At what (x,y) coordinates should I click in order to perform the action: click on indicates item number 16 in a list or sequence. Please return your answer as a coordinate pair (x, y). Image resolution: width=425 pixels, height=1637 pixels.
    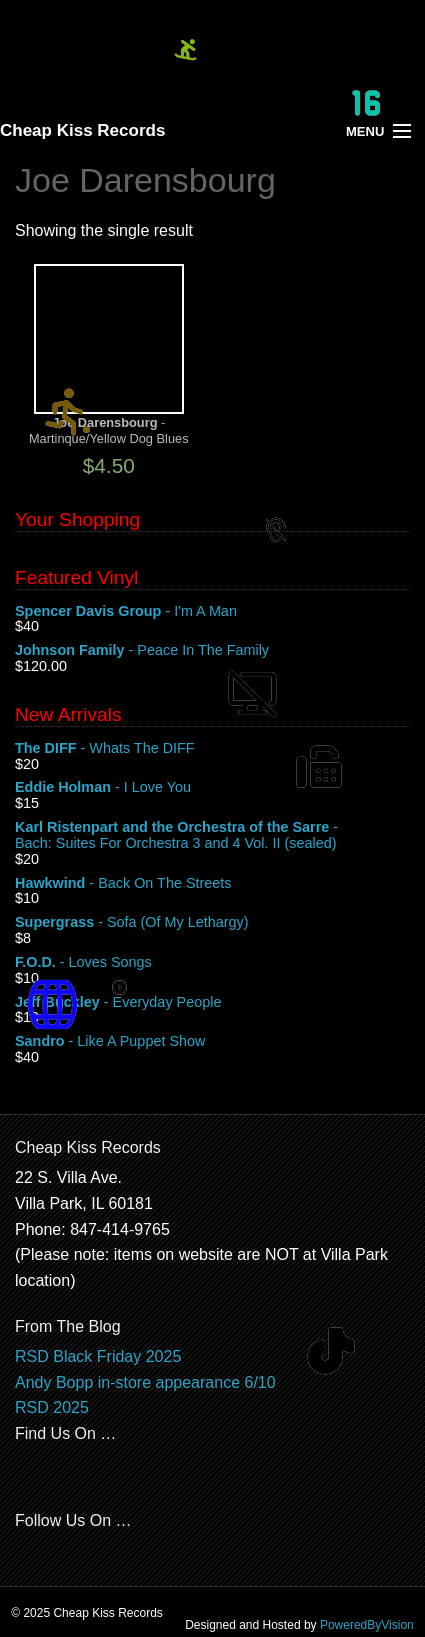
    Looking at the image, I should click on (365, 103).